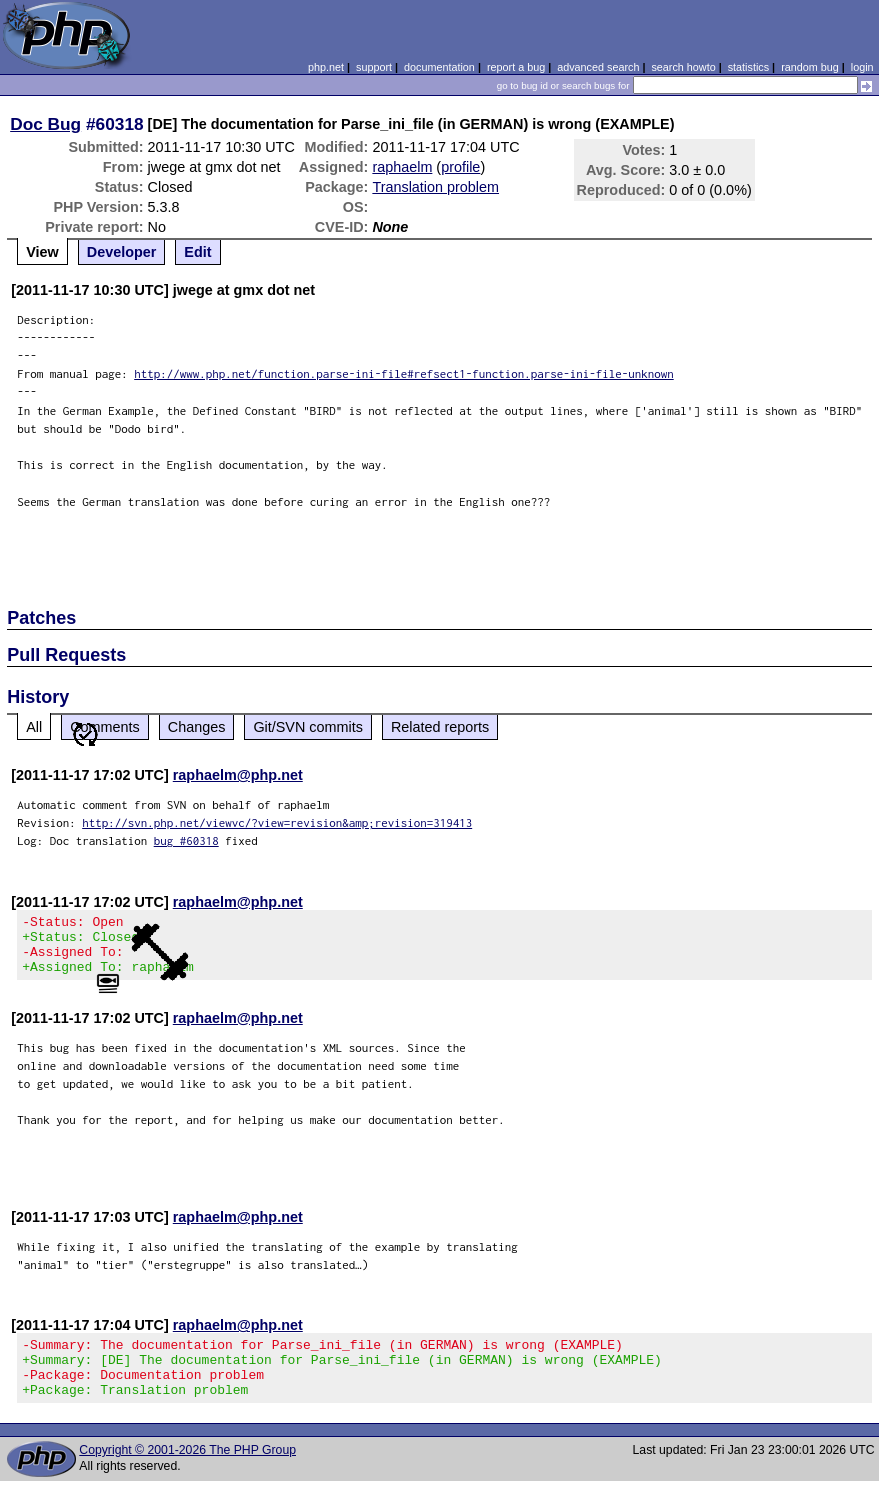 This screenshot has height=1505, width=879. What do you see at coordinates (85, 734) in the screenshot?
I see `sync or publish changes` at bounding box center [85, 734].